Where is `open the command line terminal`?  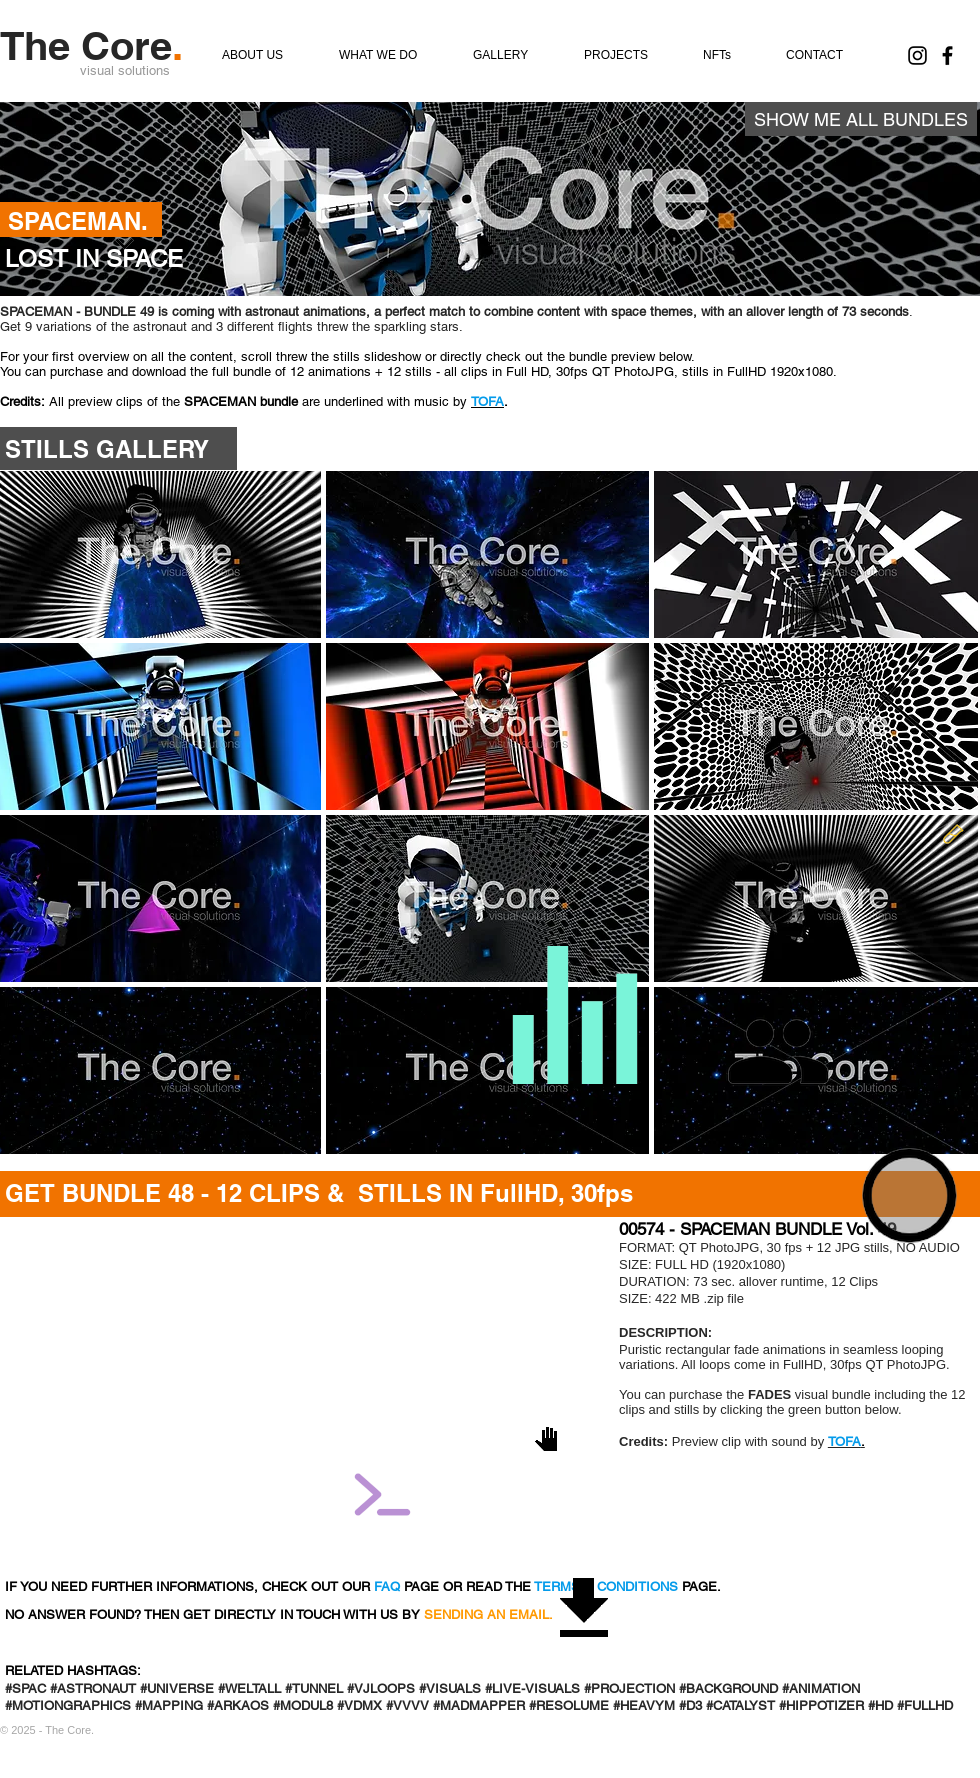
open the command line terminal is located at coordinates (382, 1494).